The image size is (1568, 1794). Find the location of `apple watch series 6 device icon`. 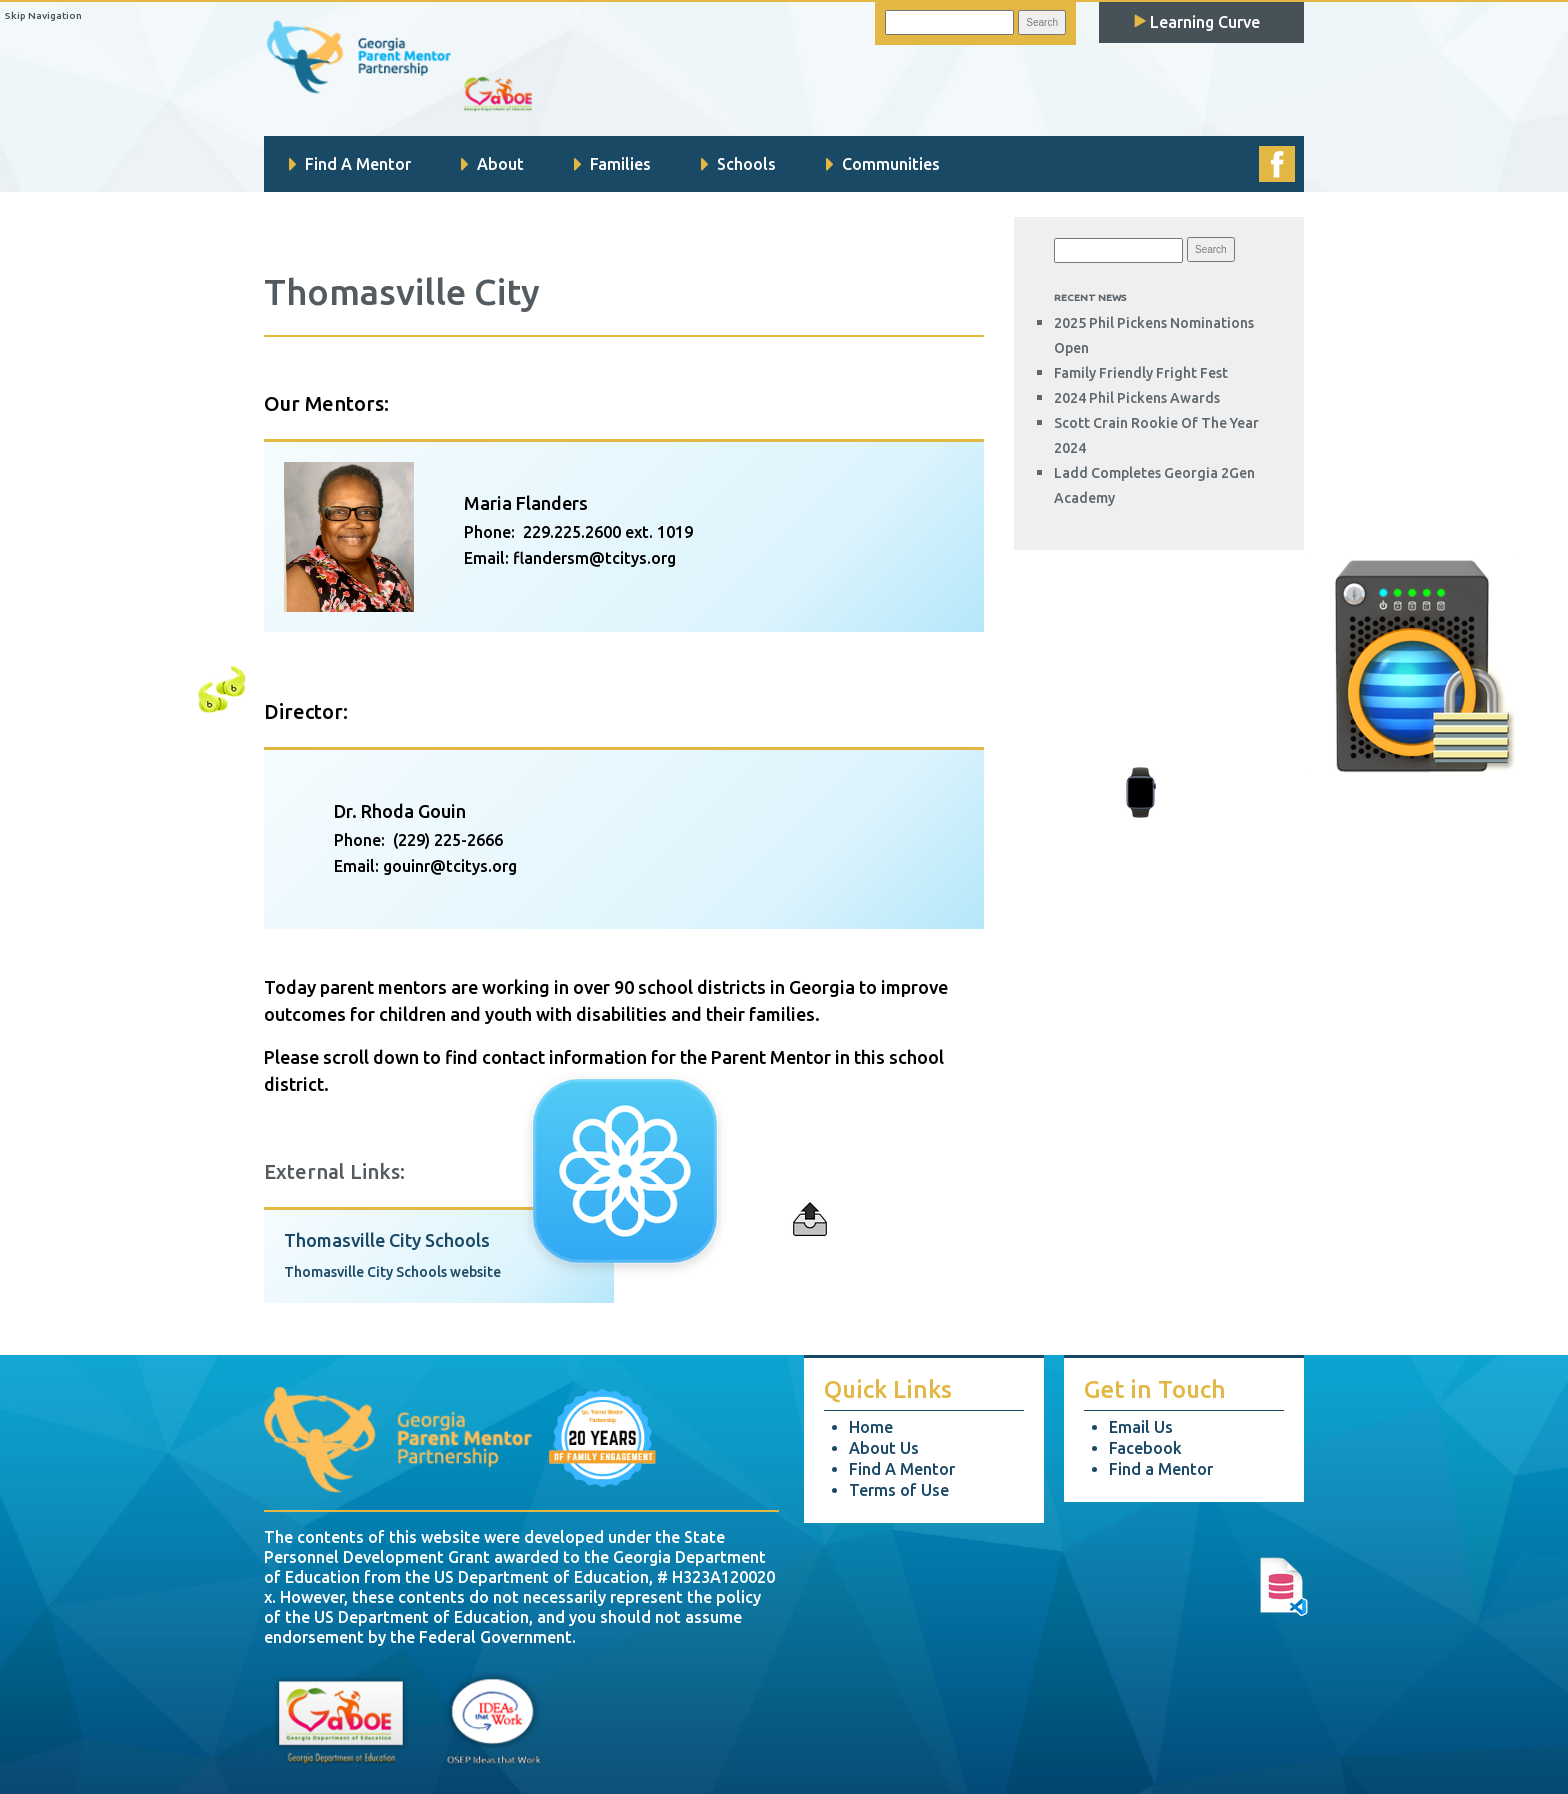

apple watch series 6 device icon is located at coordinates (1140, 792).